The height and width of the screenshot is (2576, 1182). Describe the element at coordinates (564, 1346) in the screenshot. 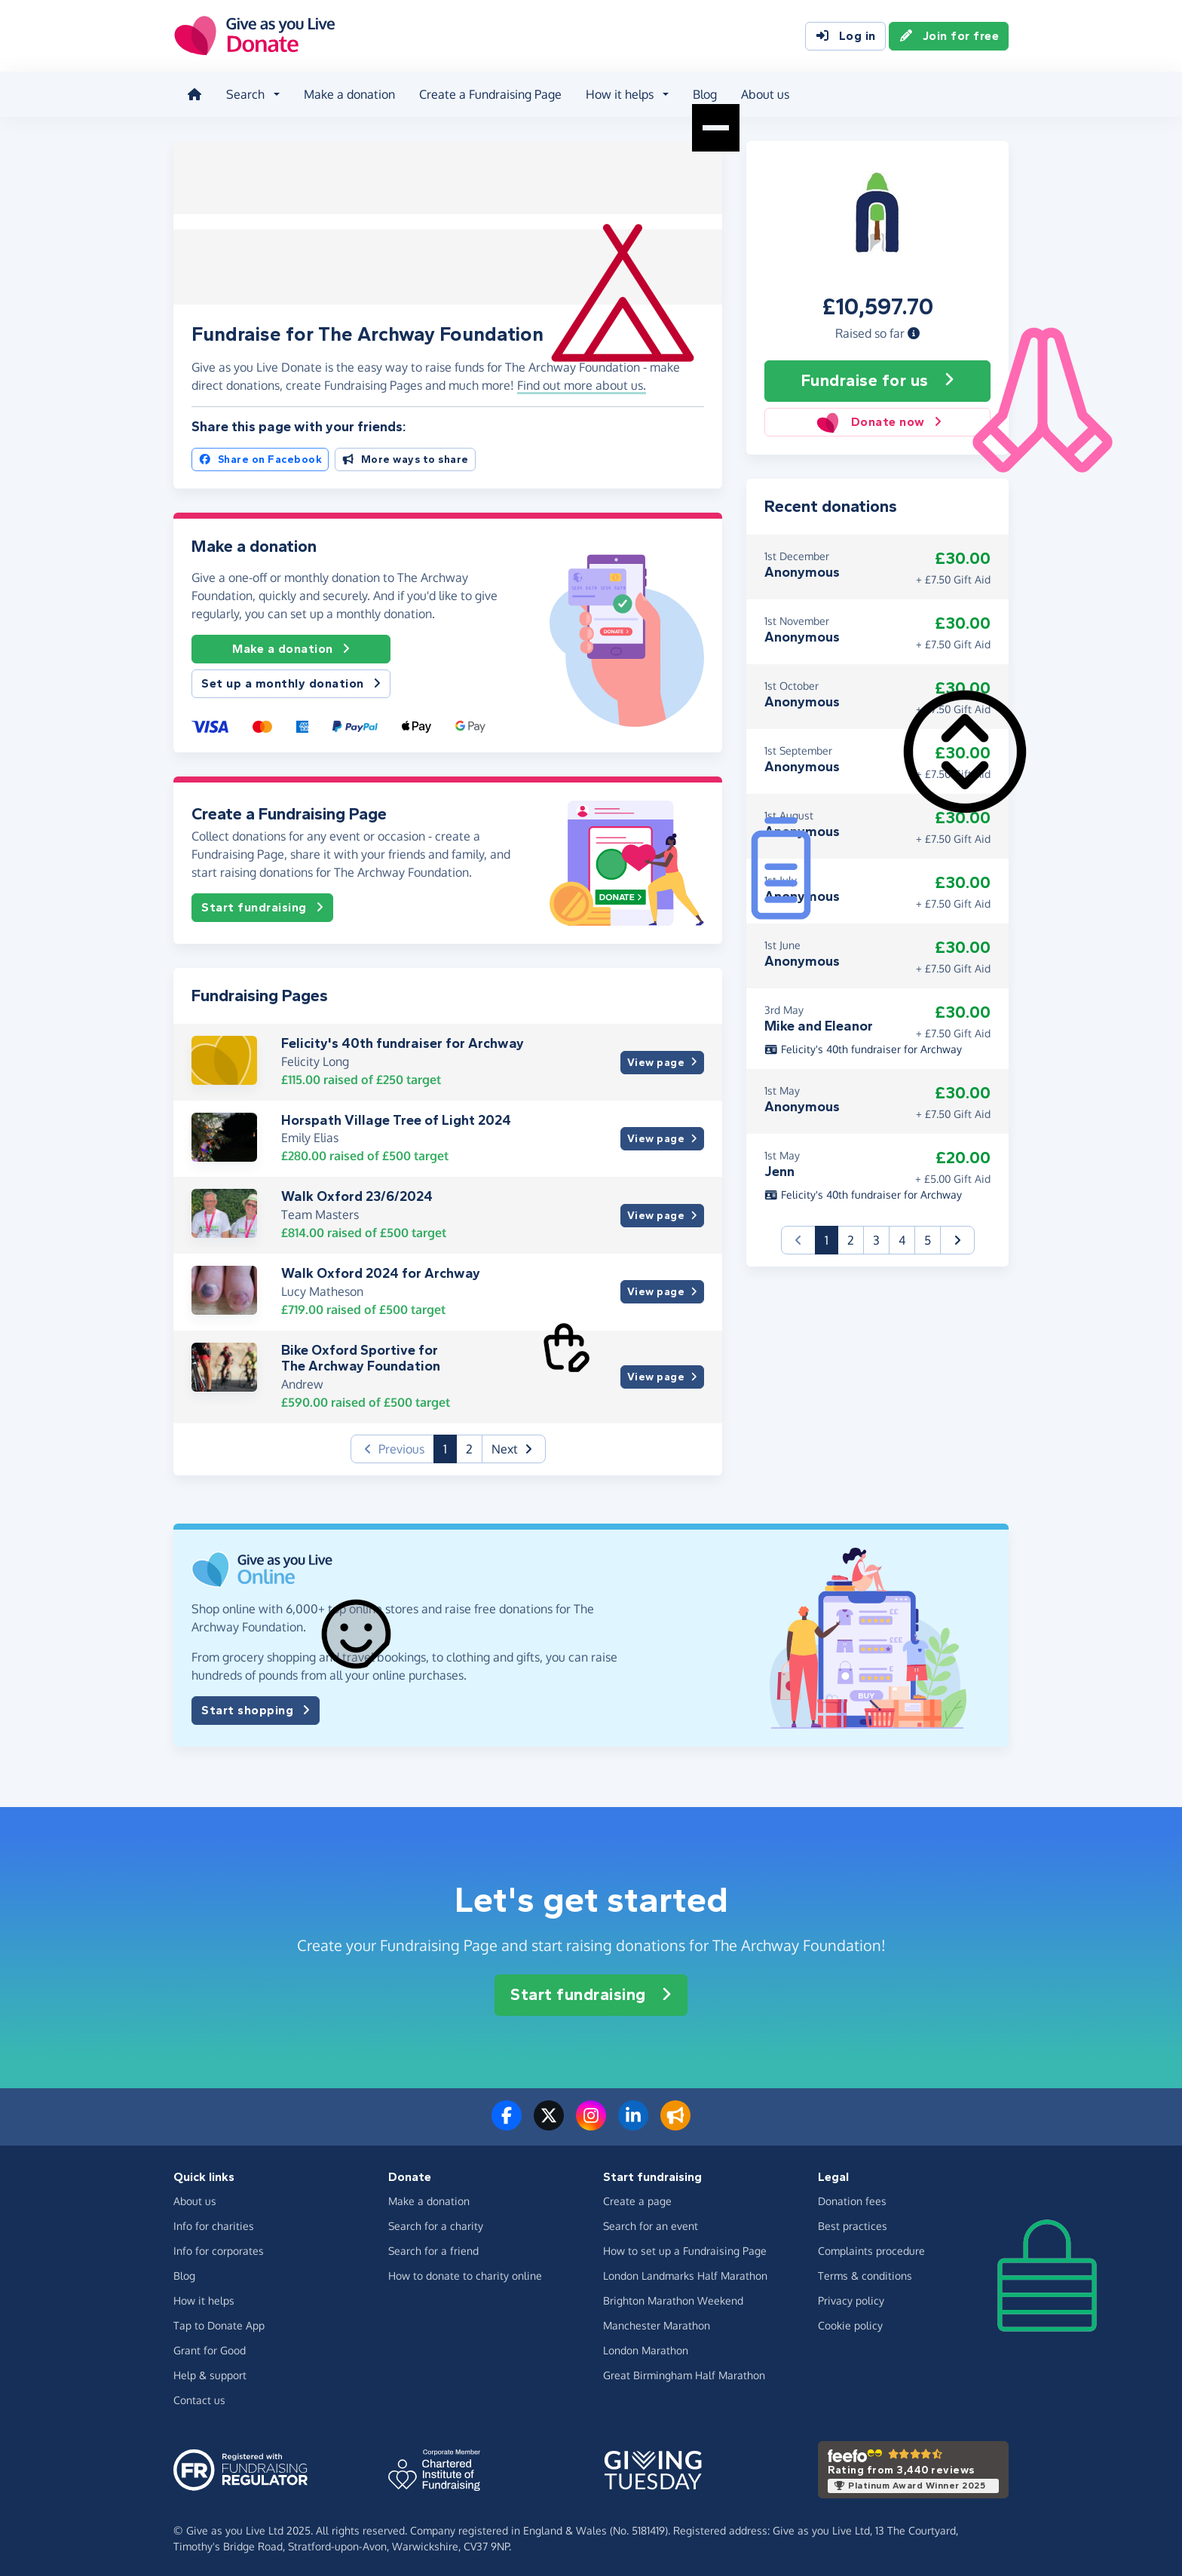

I see `edit shopping bag contents` at that location.